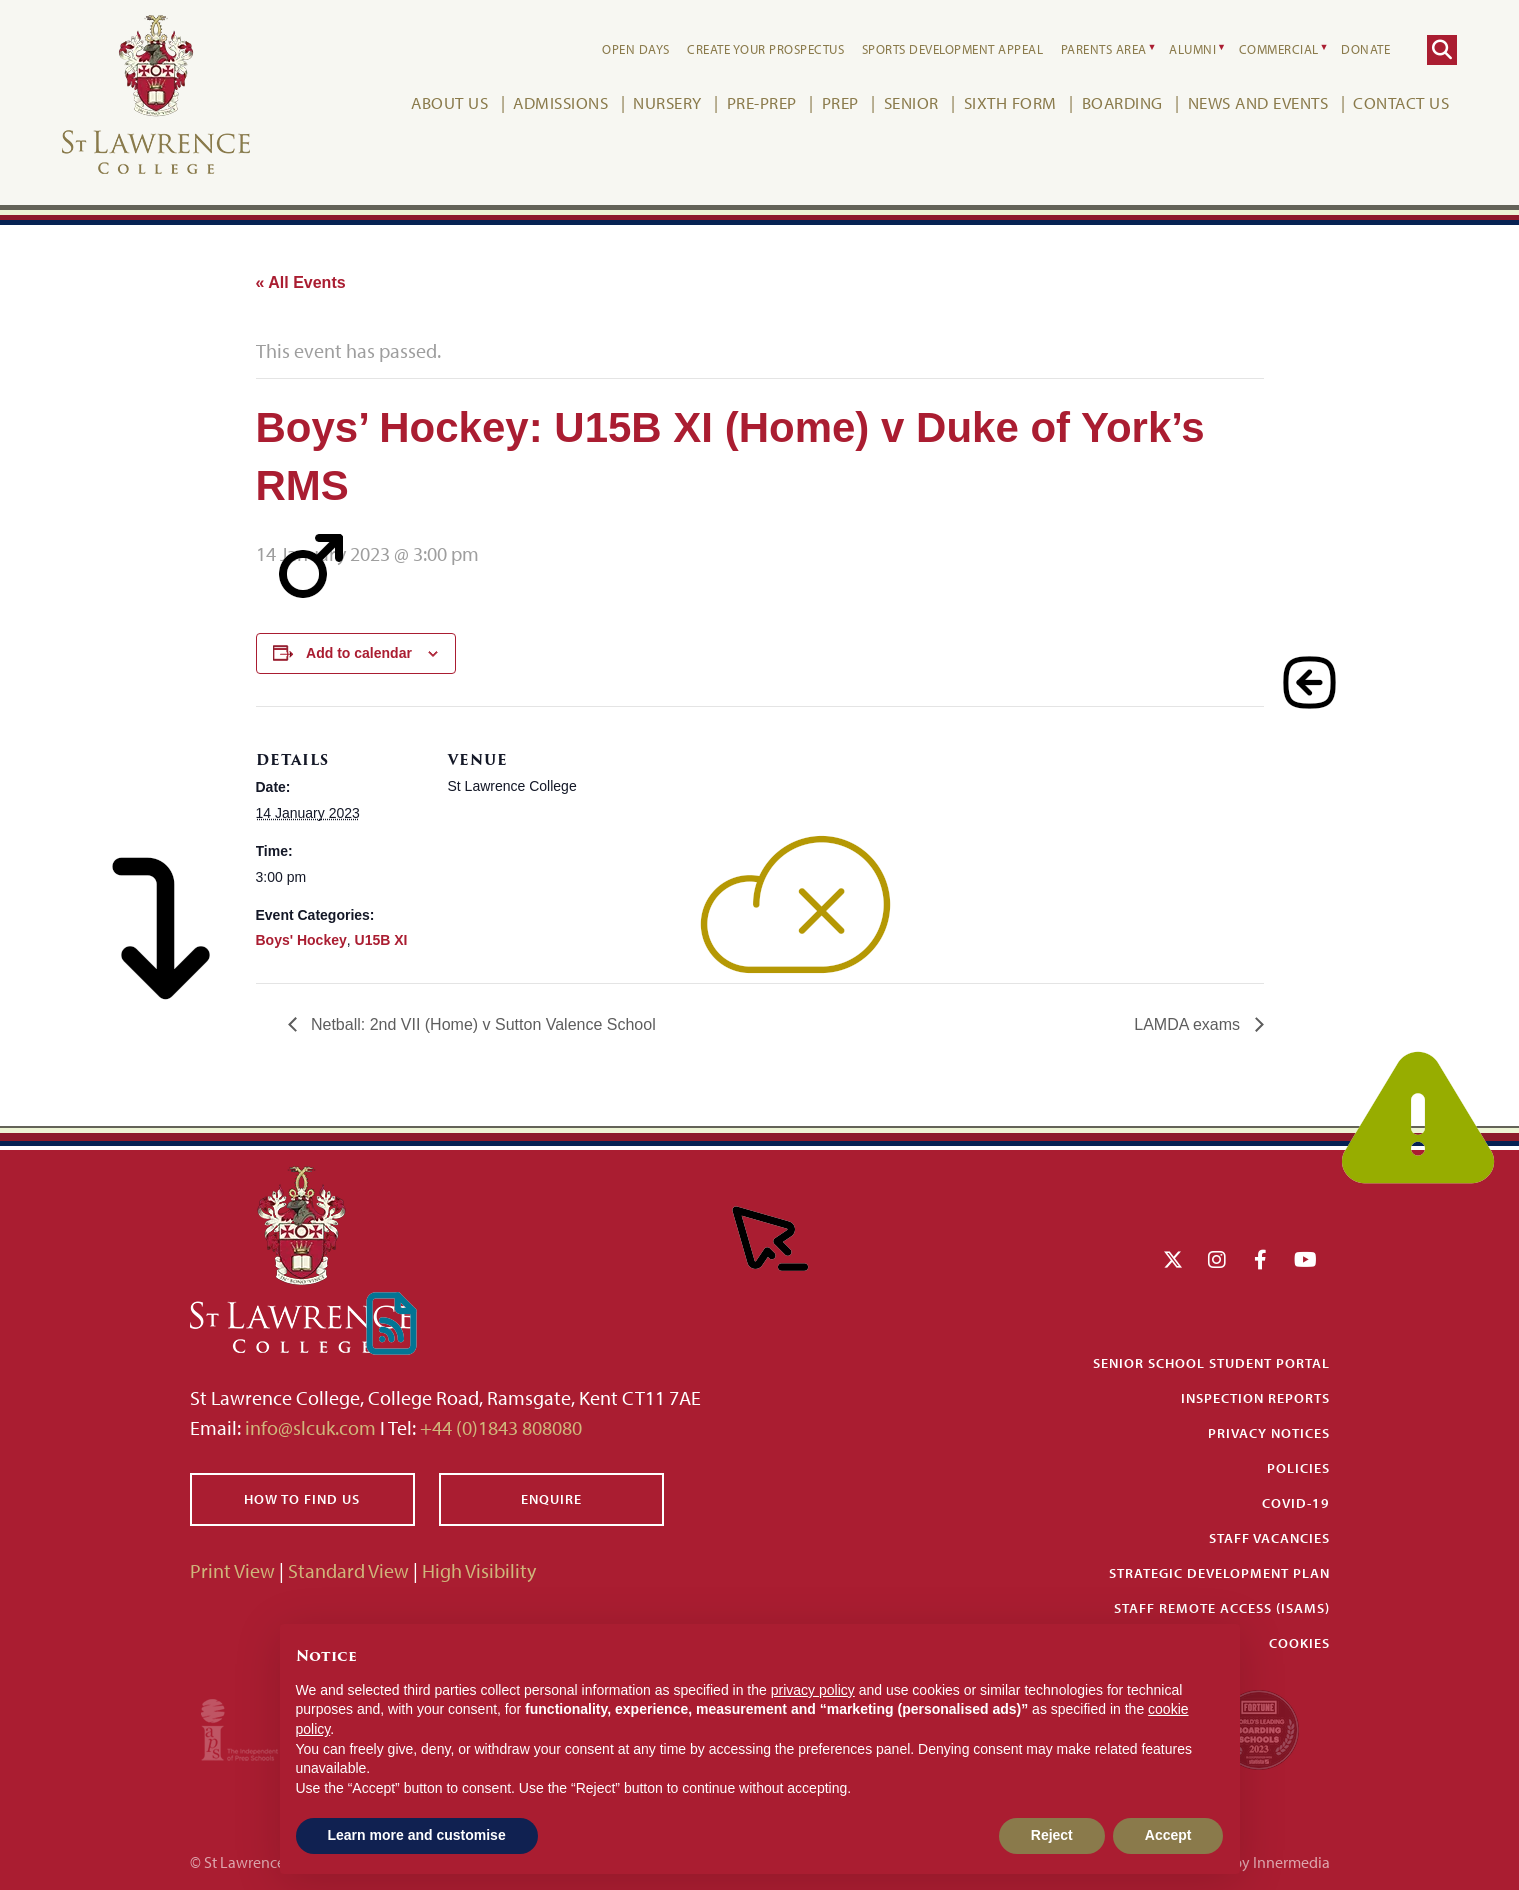 This screenshot has height=1890, width=1519. Describe the element at coordinates (766, 1240) in the screenshot. I see `remove a cursor or pointer` at that location.